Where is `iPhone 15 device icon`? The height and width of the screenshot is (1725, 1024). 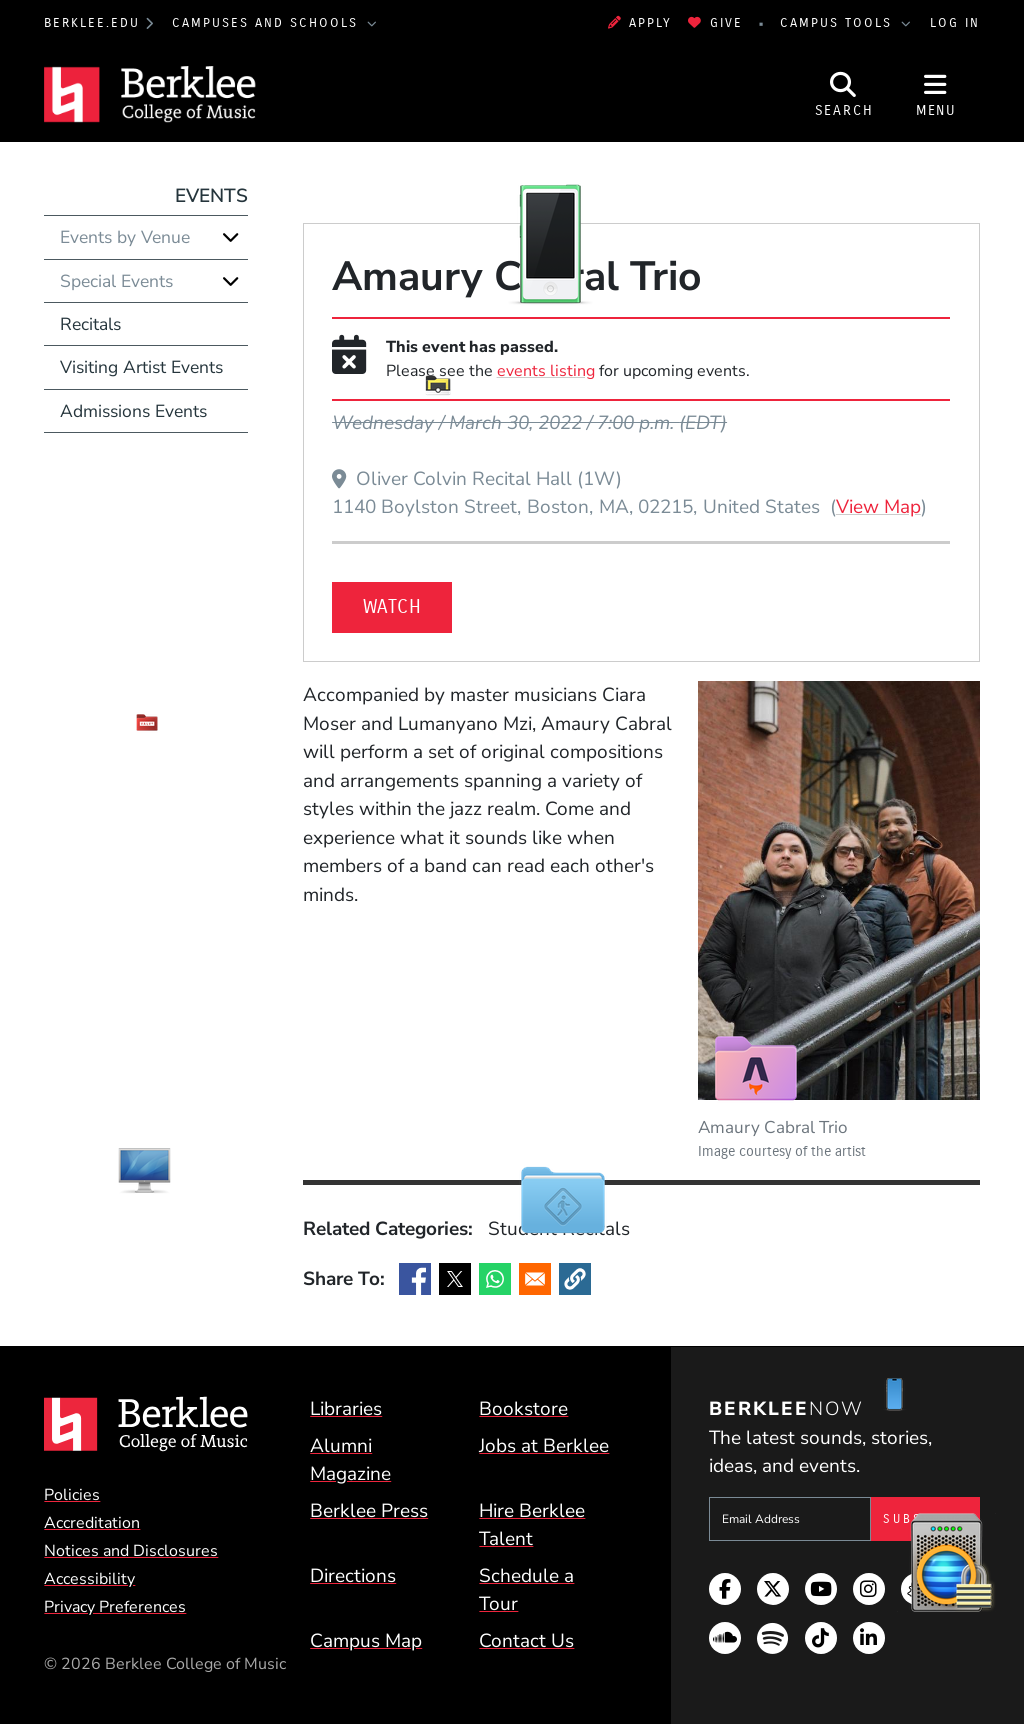 iPhone 15 device icon is located at coordinates (894, 1394).